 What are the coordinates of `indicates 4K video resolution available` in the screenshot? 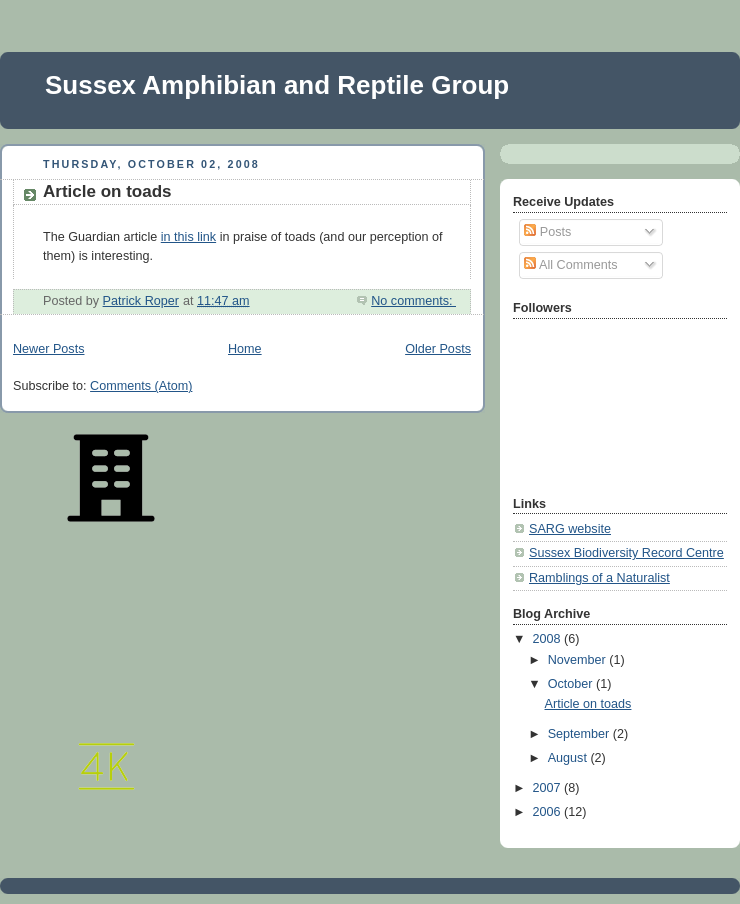 It's located at (106, 766).